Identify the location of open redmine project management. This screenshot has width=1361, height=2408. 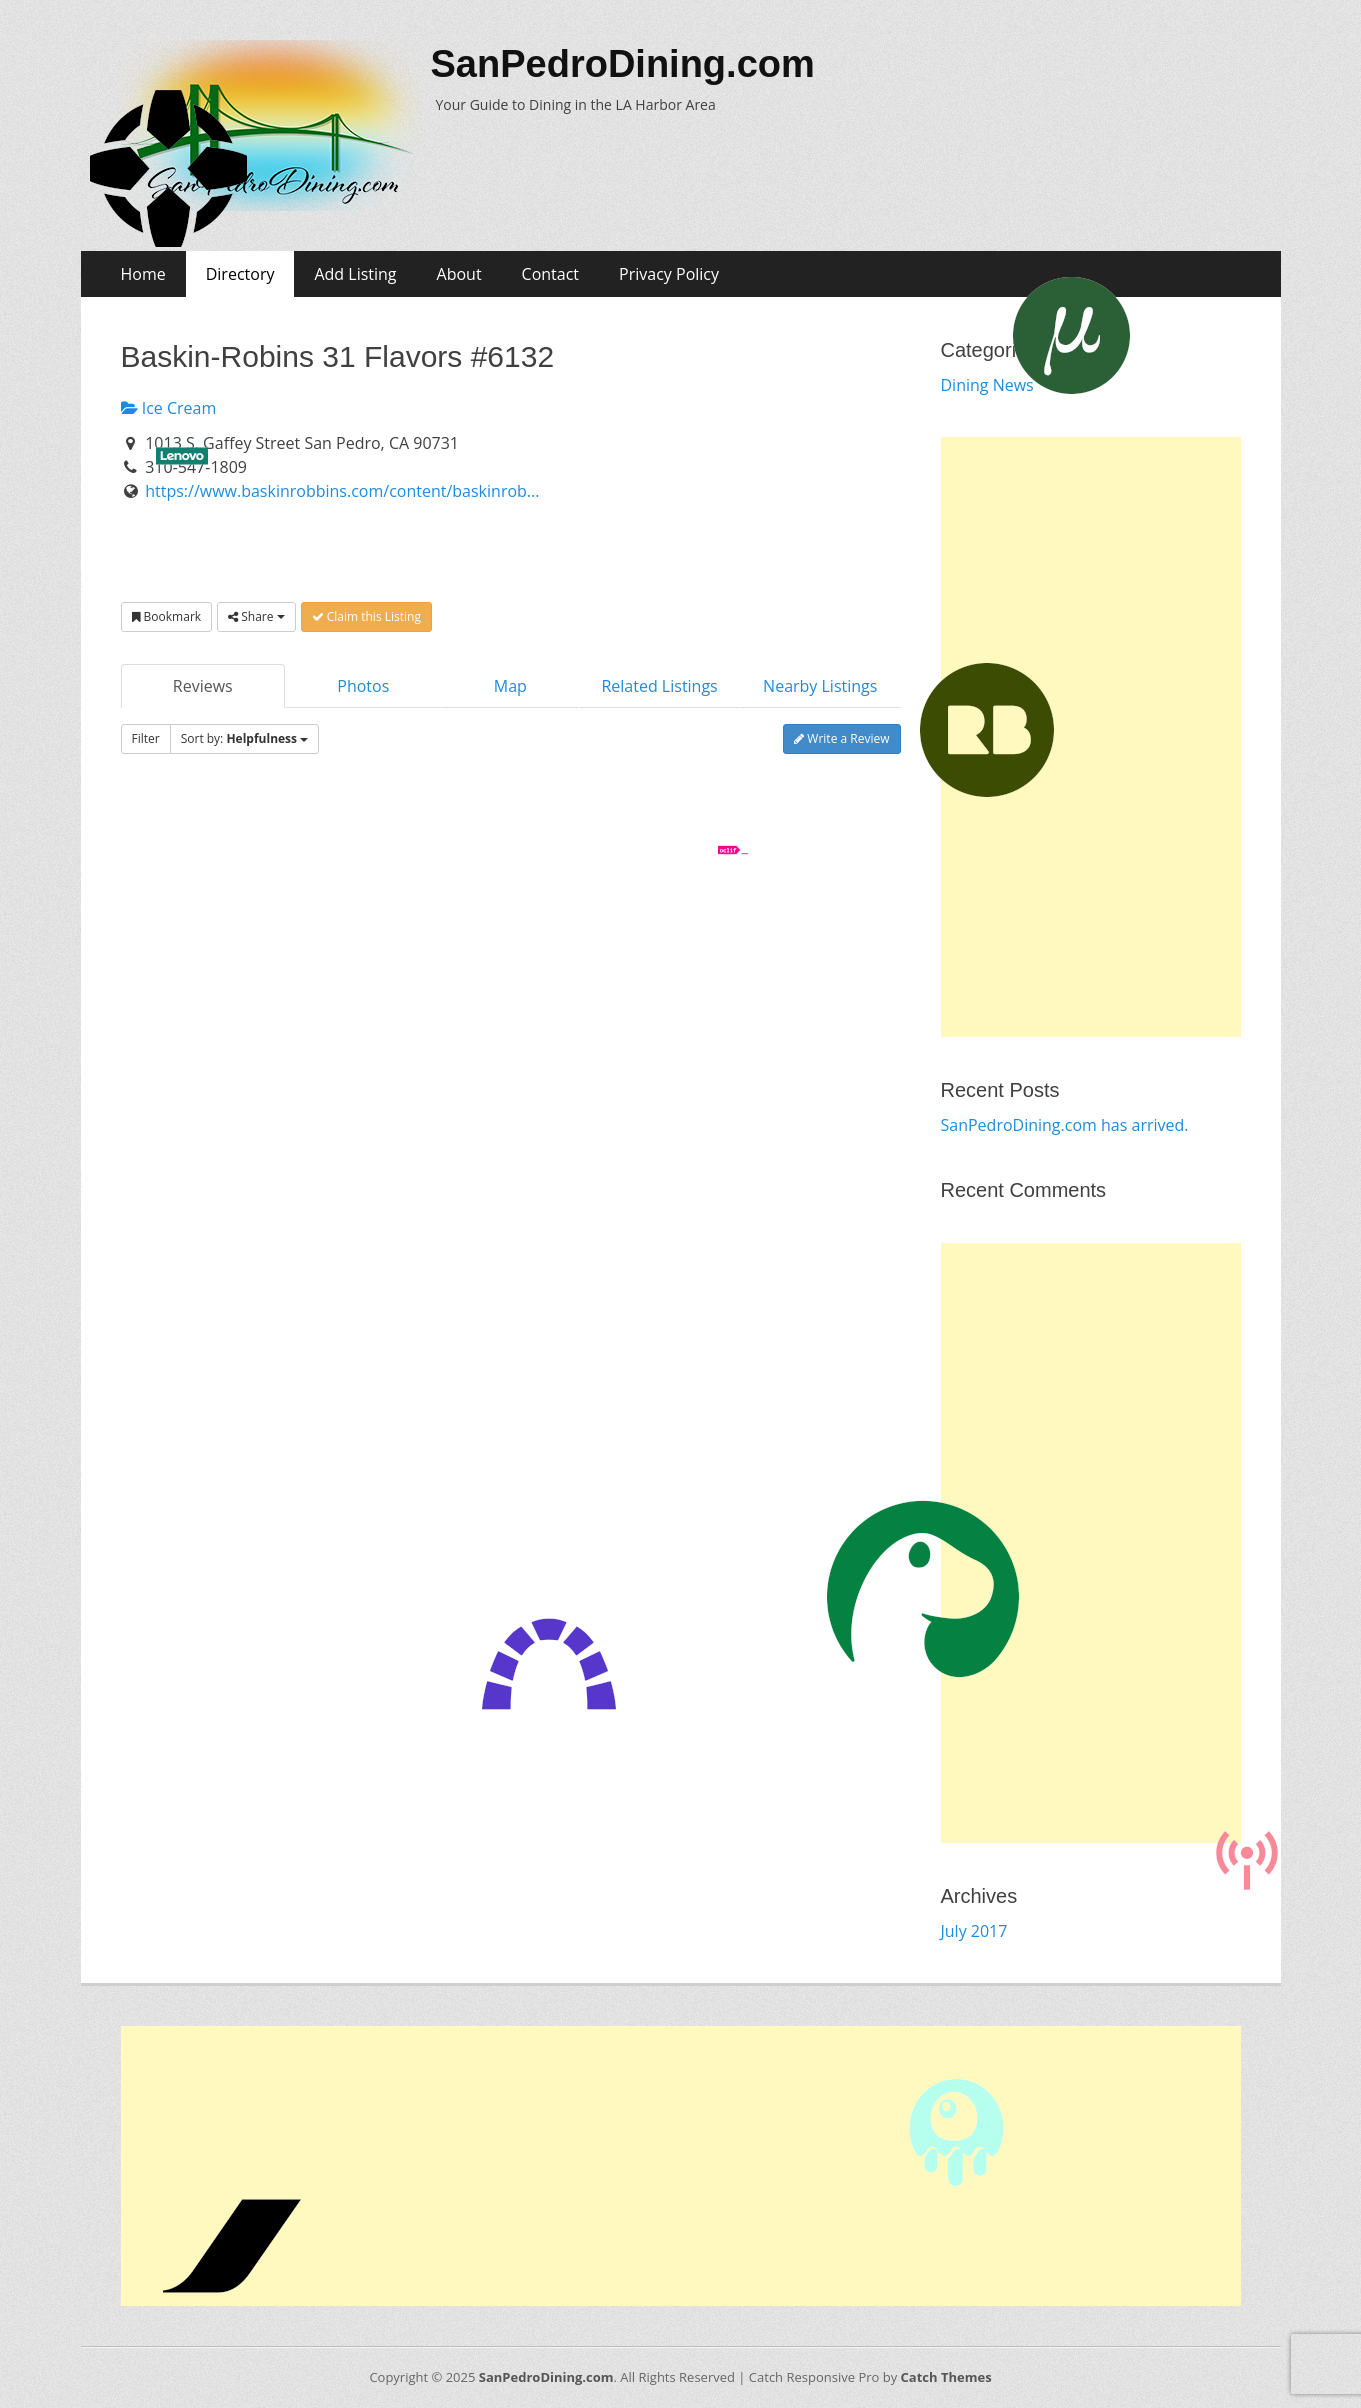
(549, 1664).